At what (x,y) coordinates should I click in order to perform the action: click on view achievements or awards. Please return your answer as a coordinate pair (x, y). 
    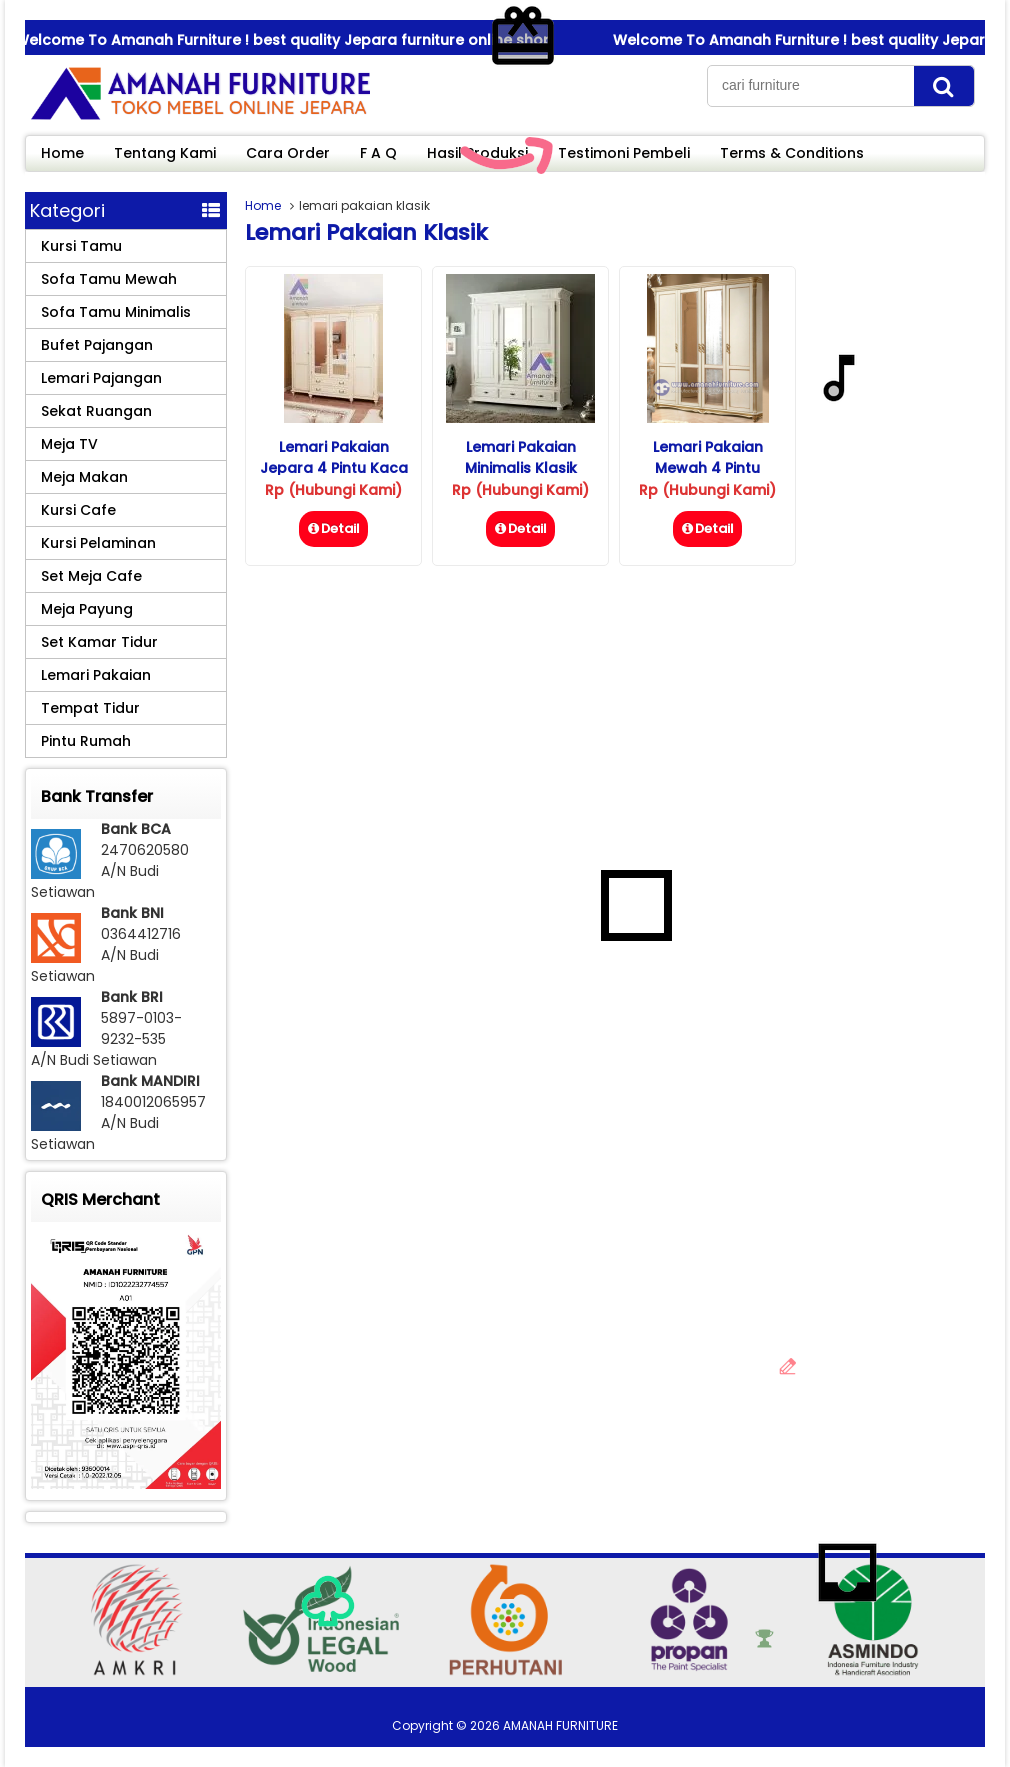
    Looking at the image, I should click on (764, 1638).